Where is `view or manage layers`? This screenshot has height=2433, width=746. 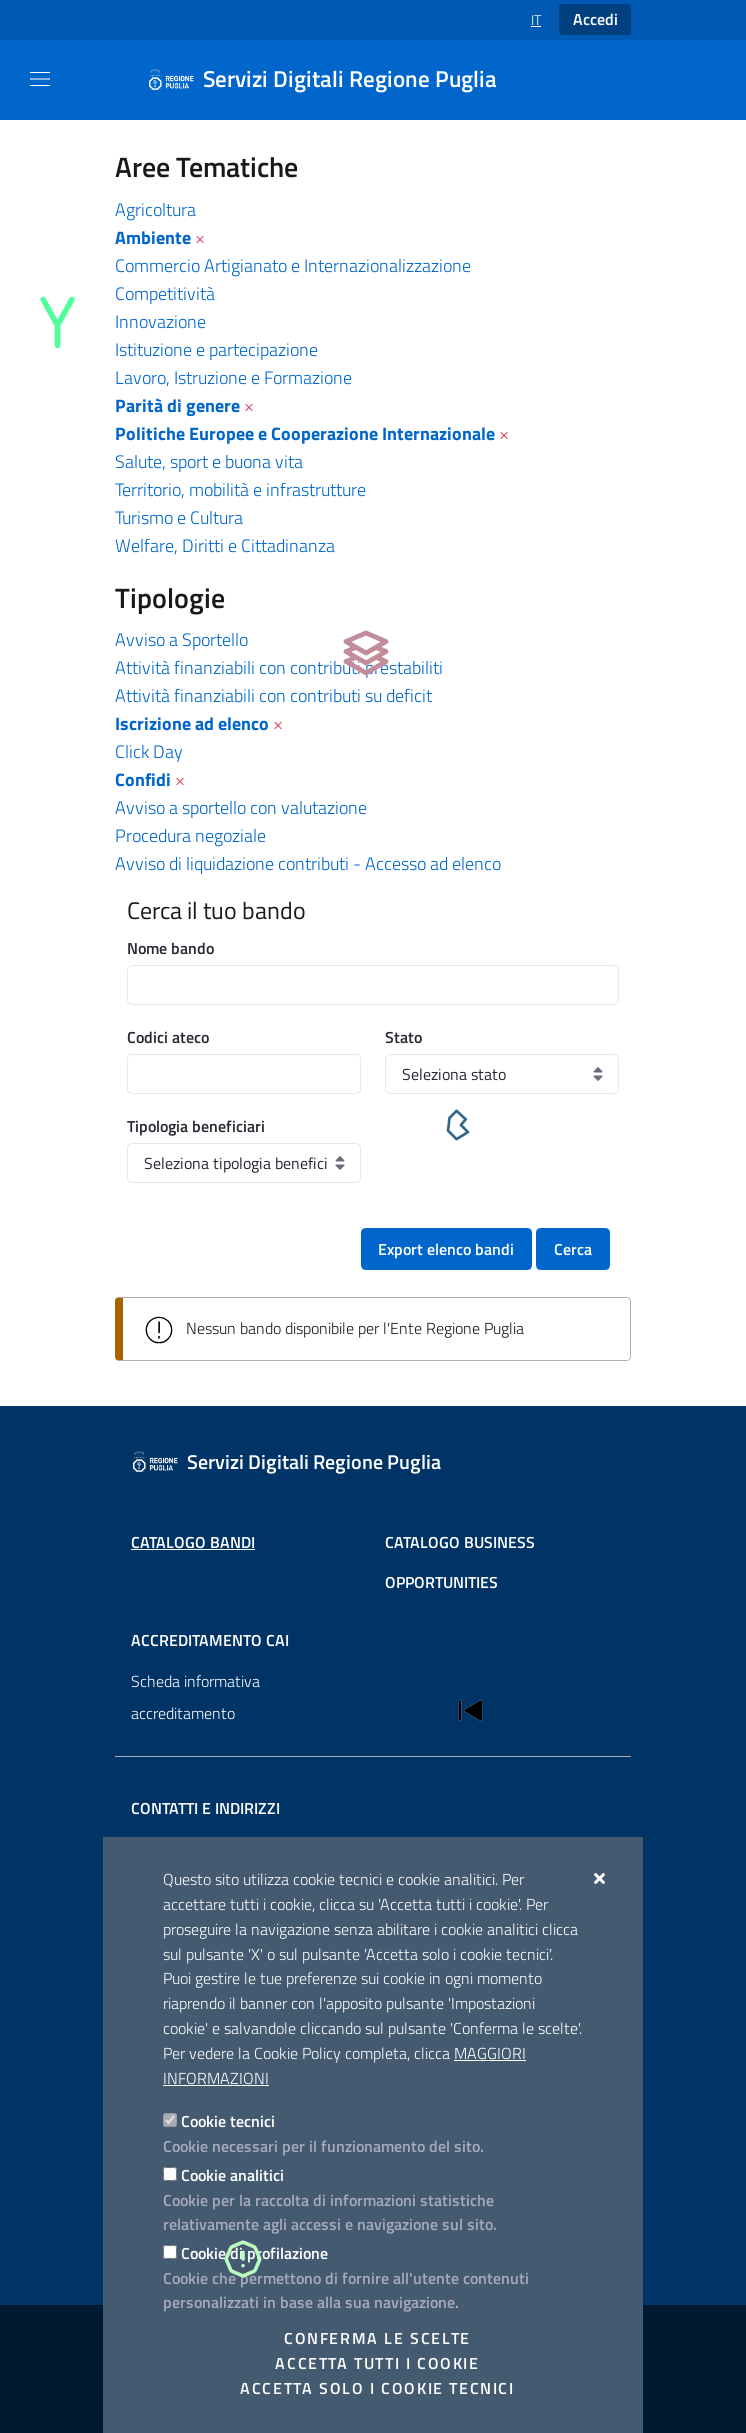
view or manage layers is located at coordinates (366, 653).